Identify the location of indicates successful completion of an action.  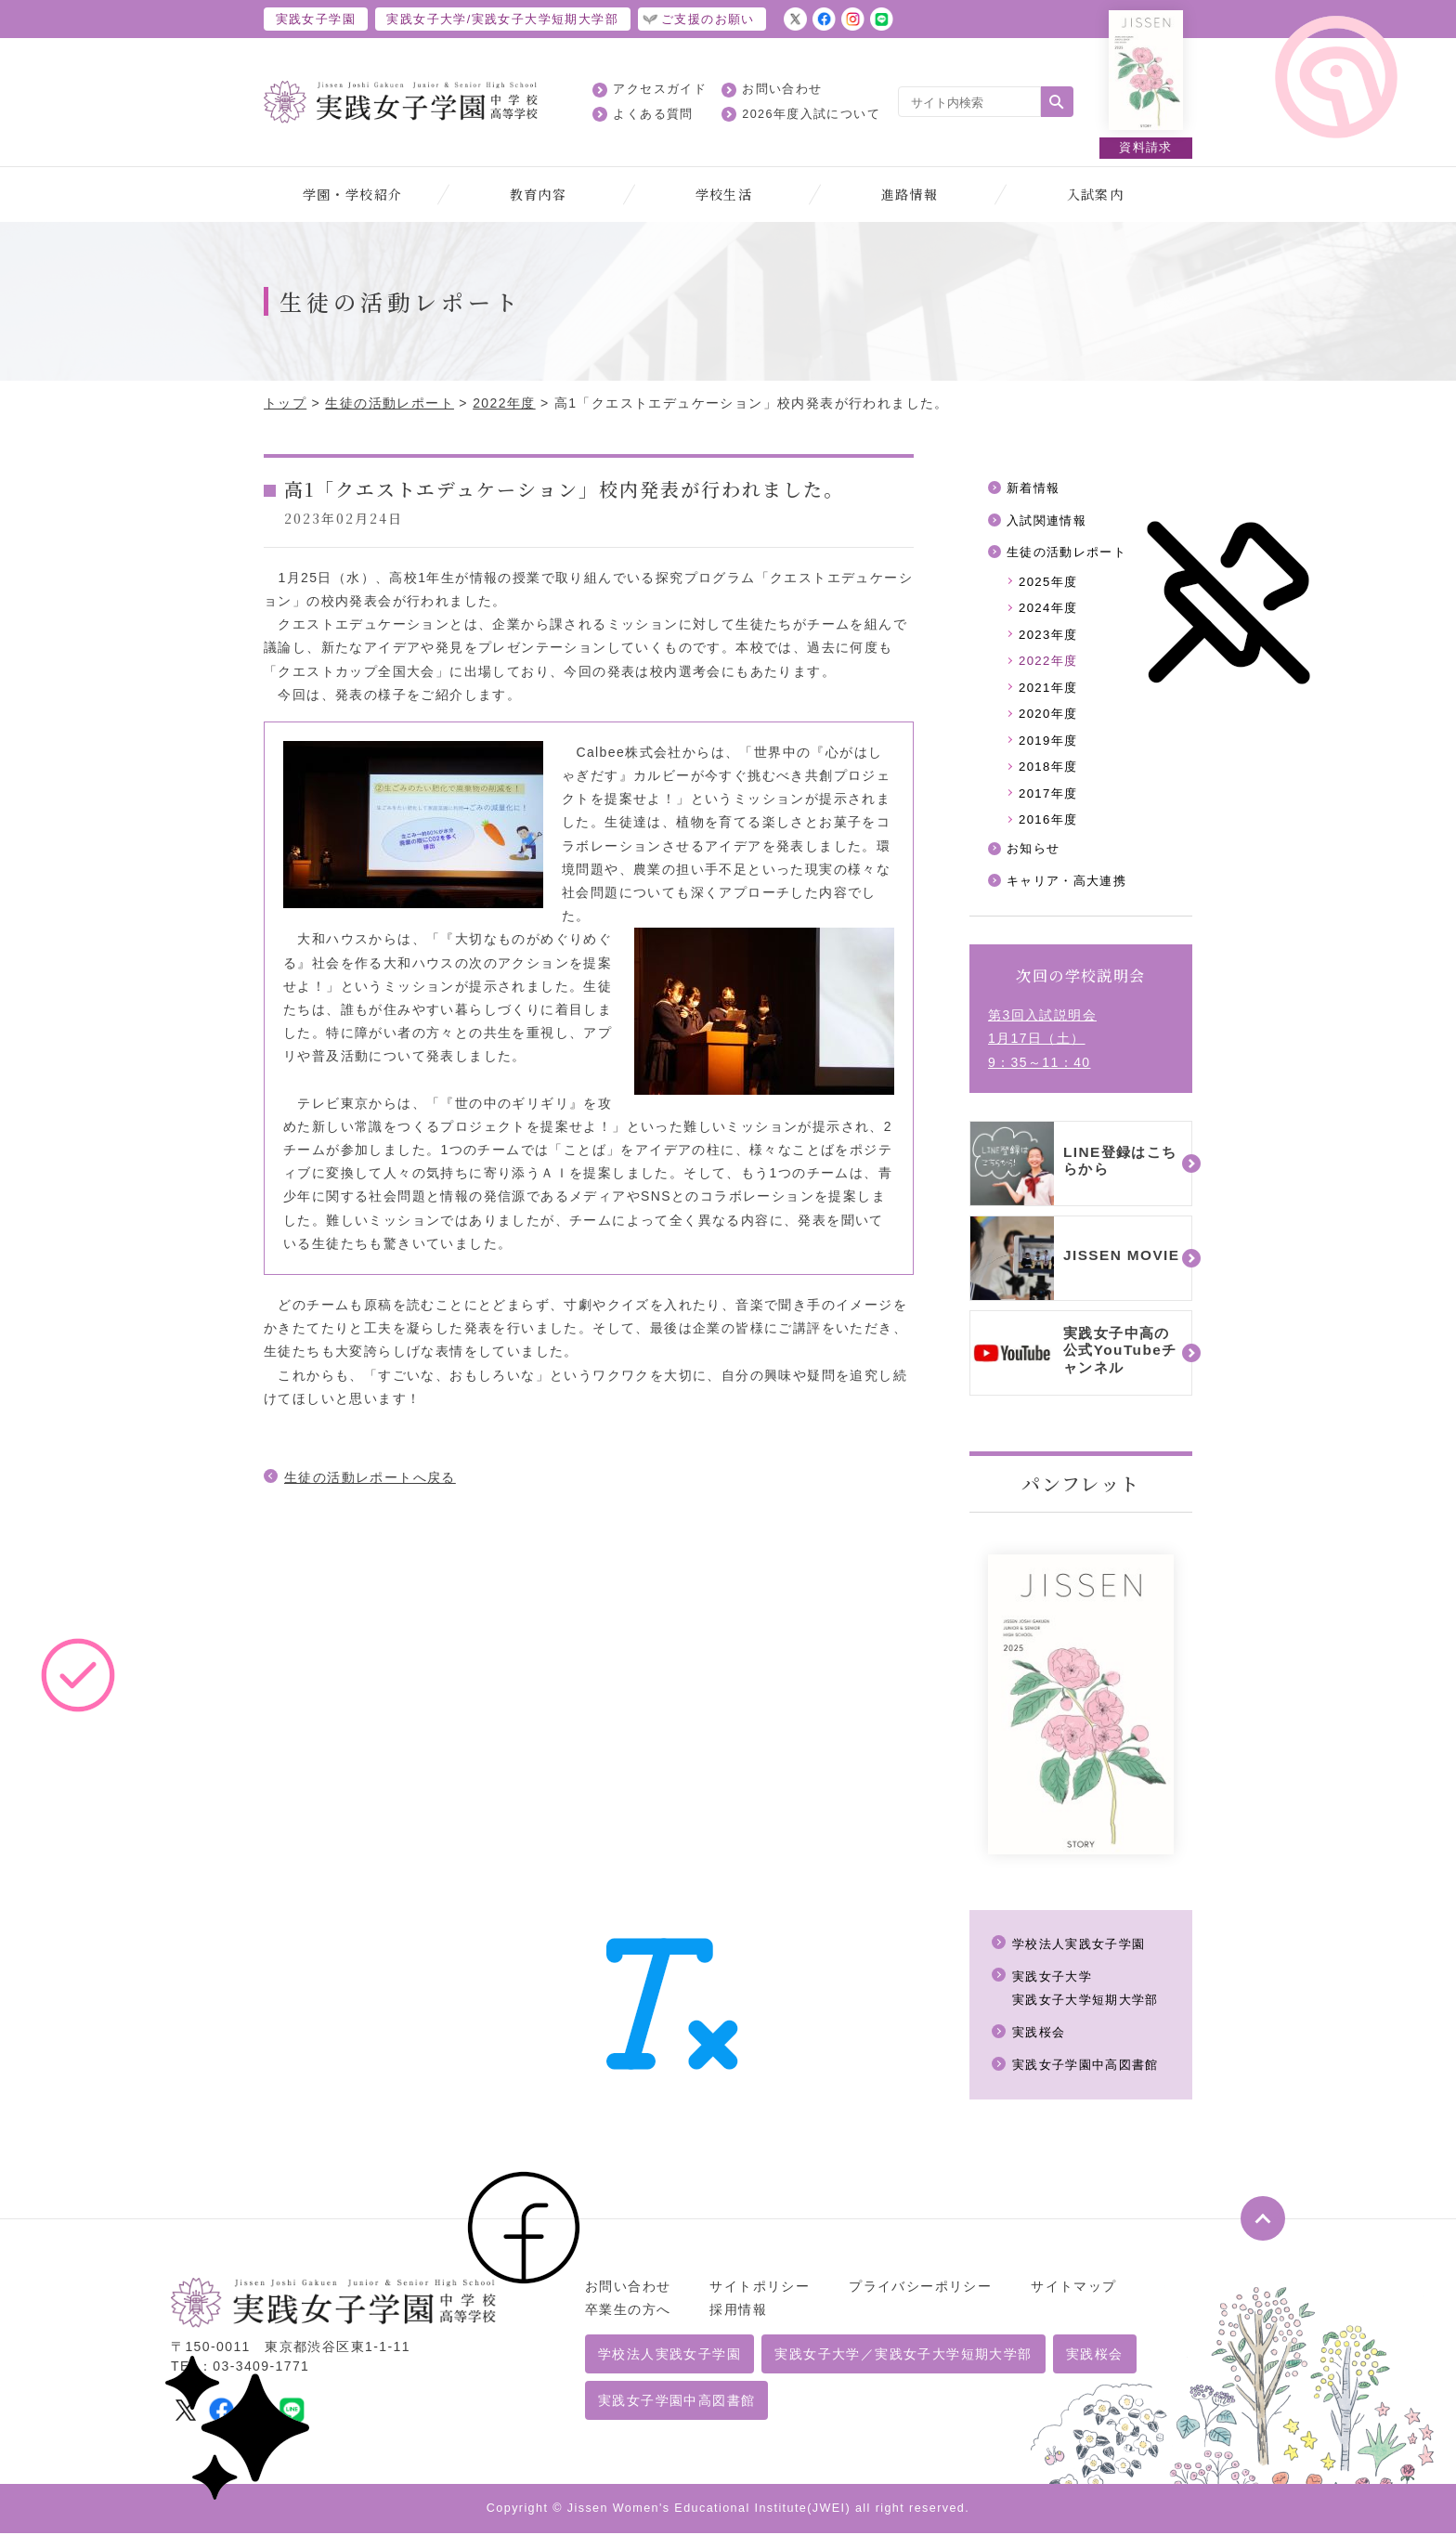
(78, 1675).